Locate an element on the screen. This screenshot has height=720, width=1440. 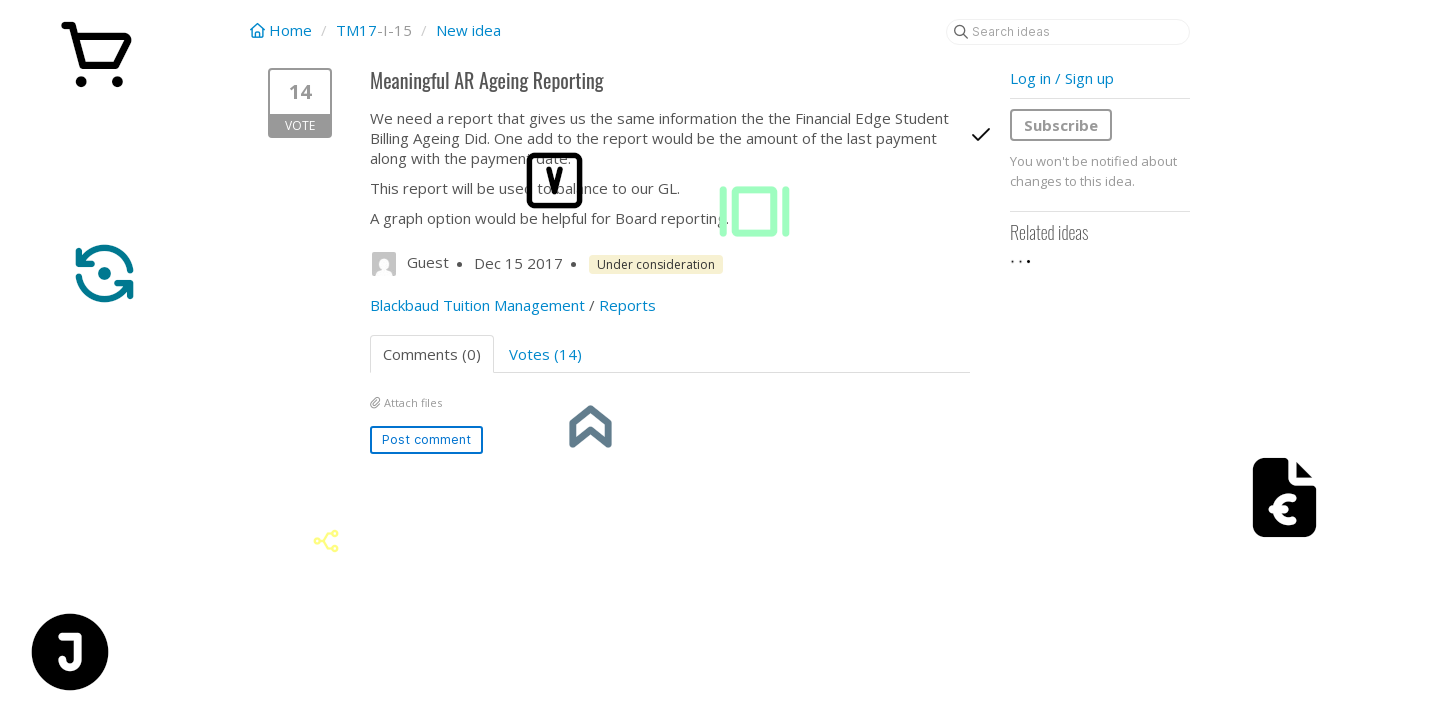
view your stackshare profile is located at coordinates (326, 541).